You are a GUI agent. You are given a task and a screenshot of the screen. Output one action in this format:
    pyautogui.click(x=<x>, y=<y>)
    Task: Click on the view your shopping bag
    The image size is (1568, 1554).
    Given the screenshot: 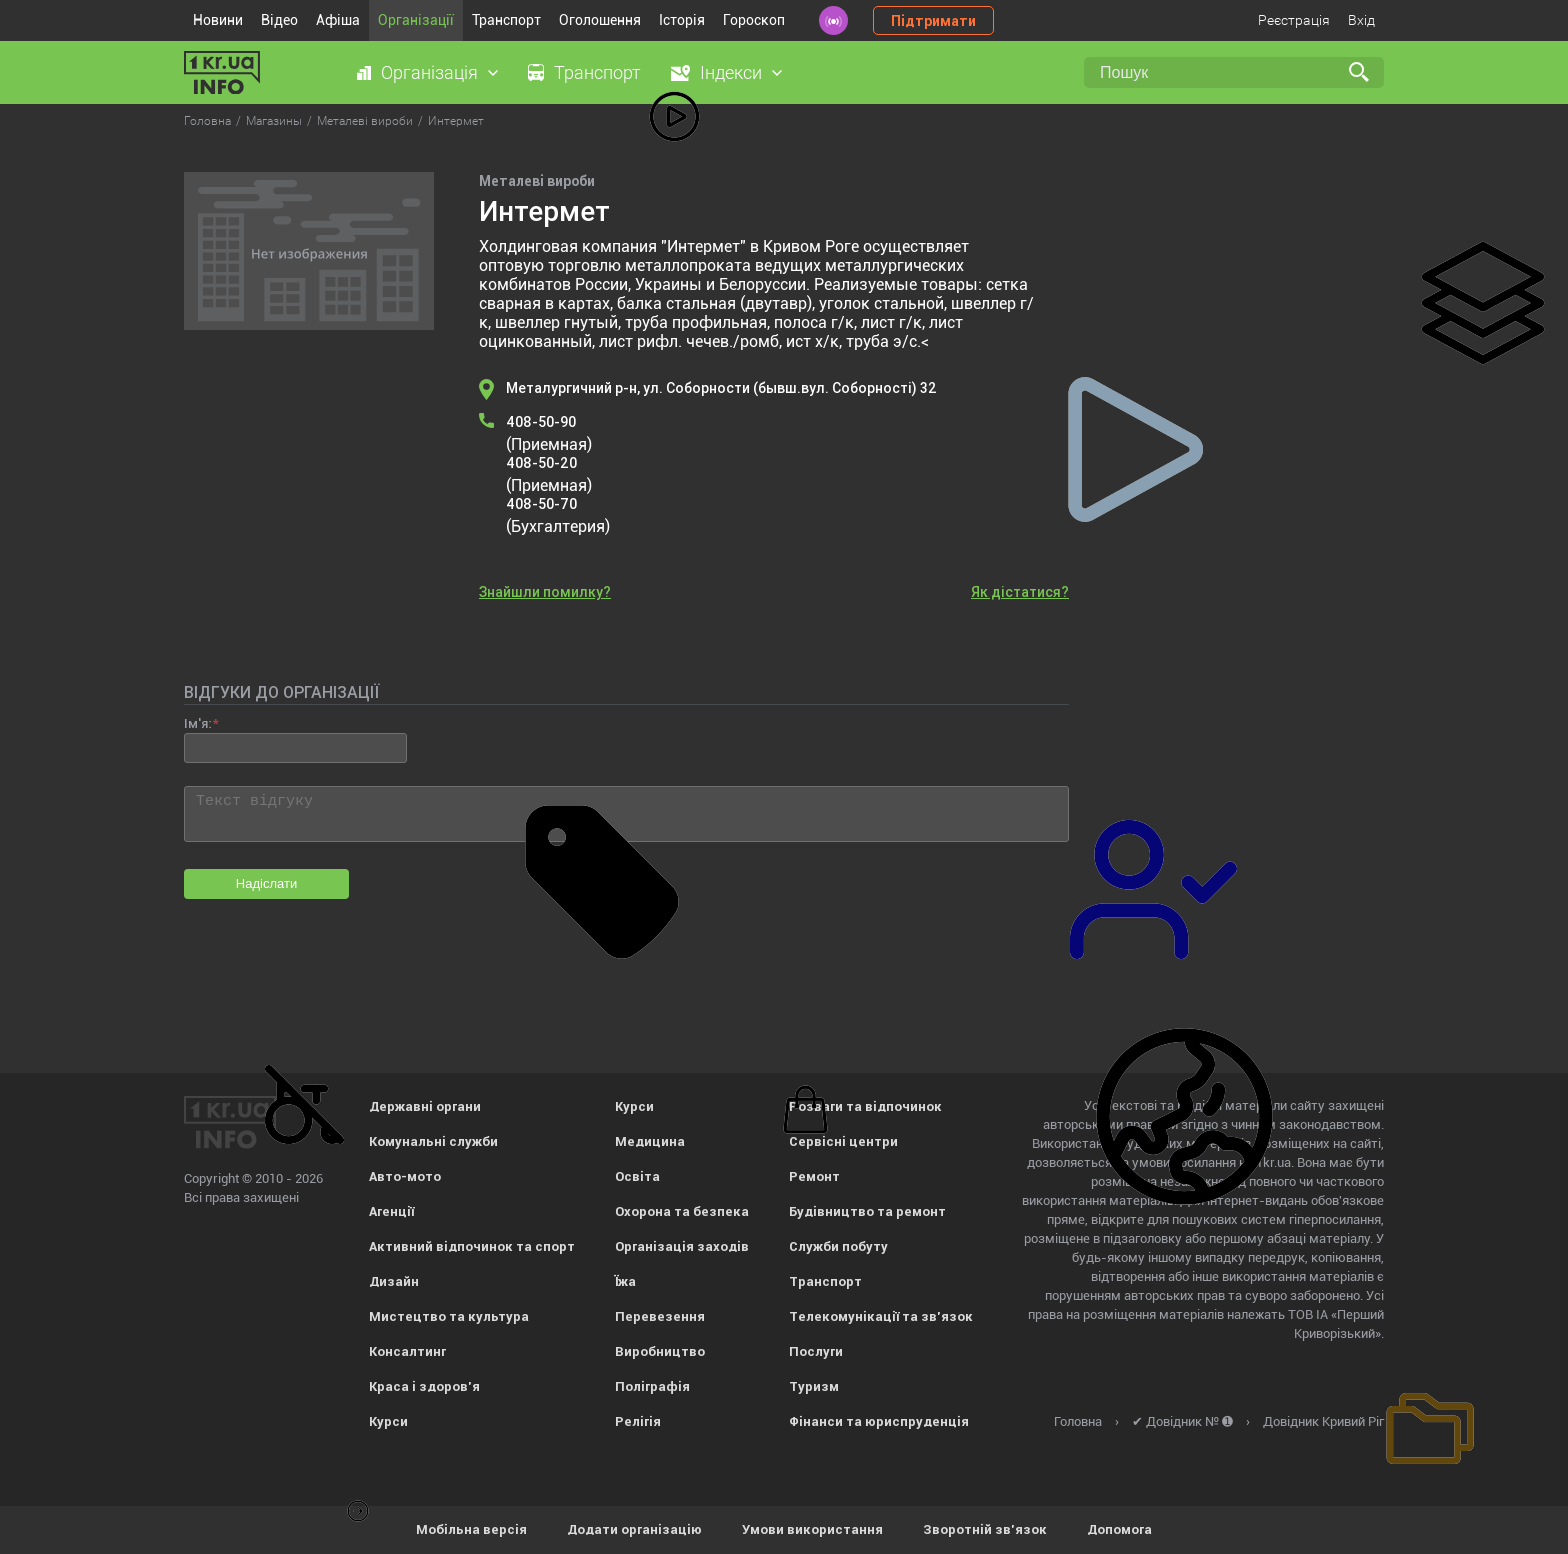 What is the action you would take?
    pyautogui.click(x=805, y=1109)
    